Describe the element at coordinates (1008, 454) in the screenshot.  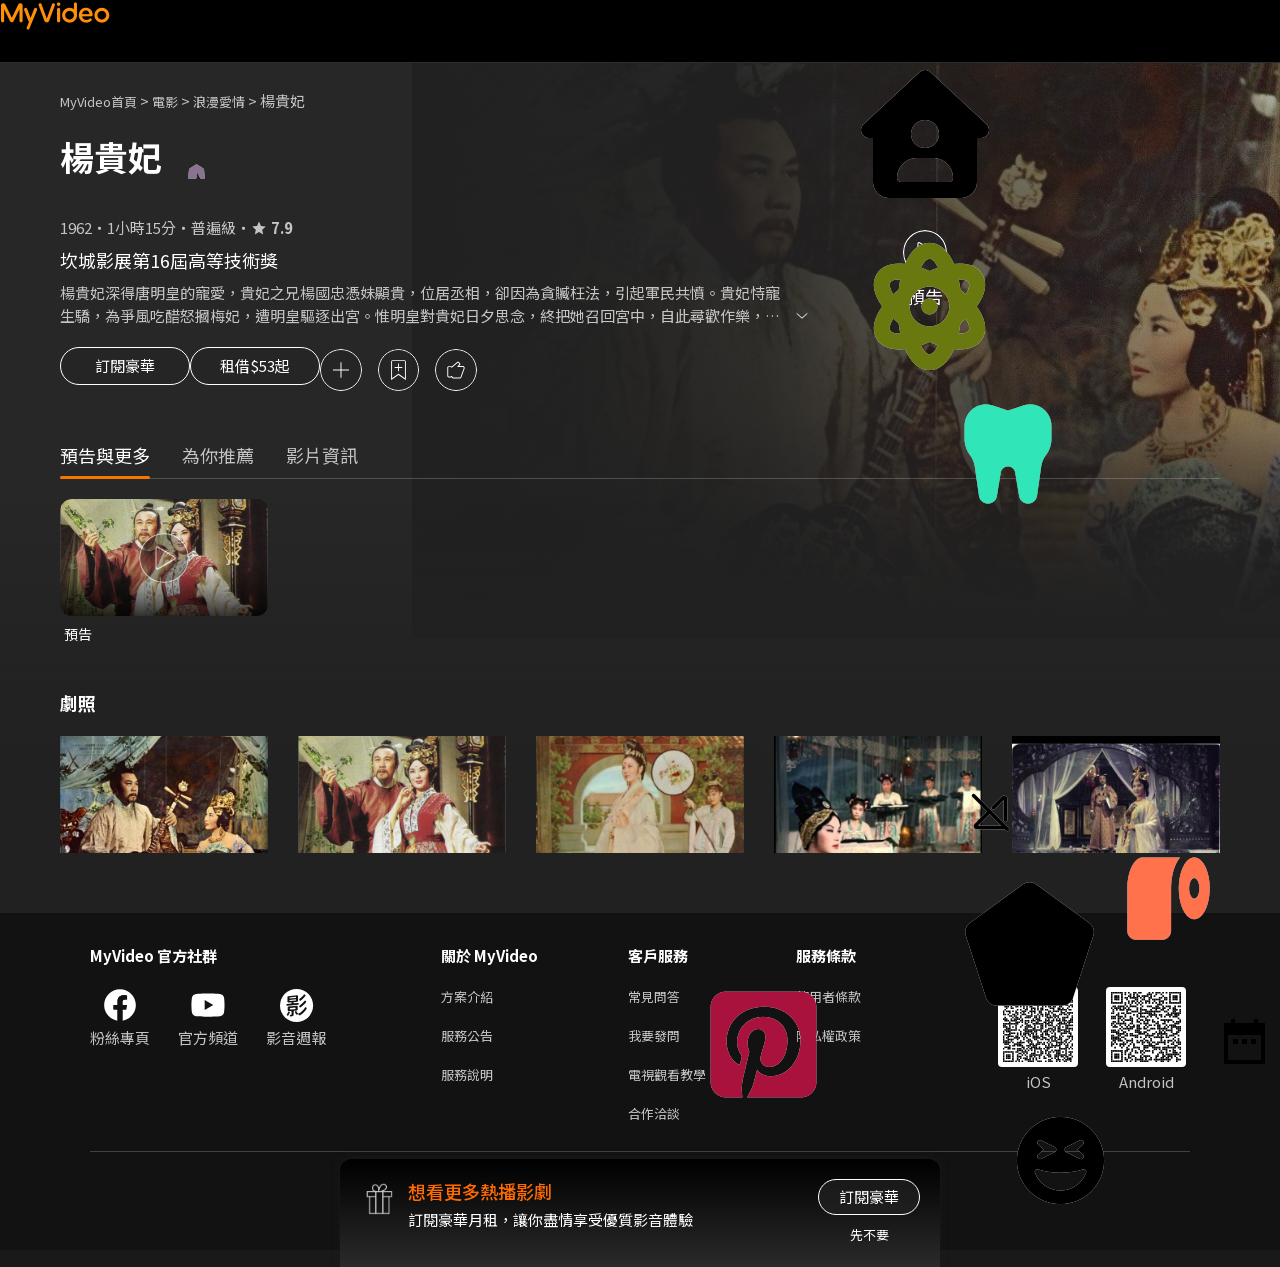
I see `access dental or oral health information` at that location.